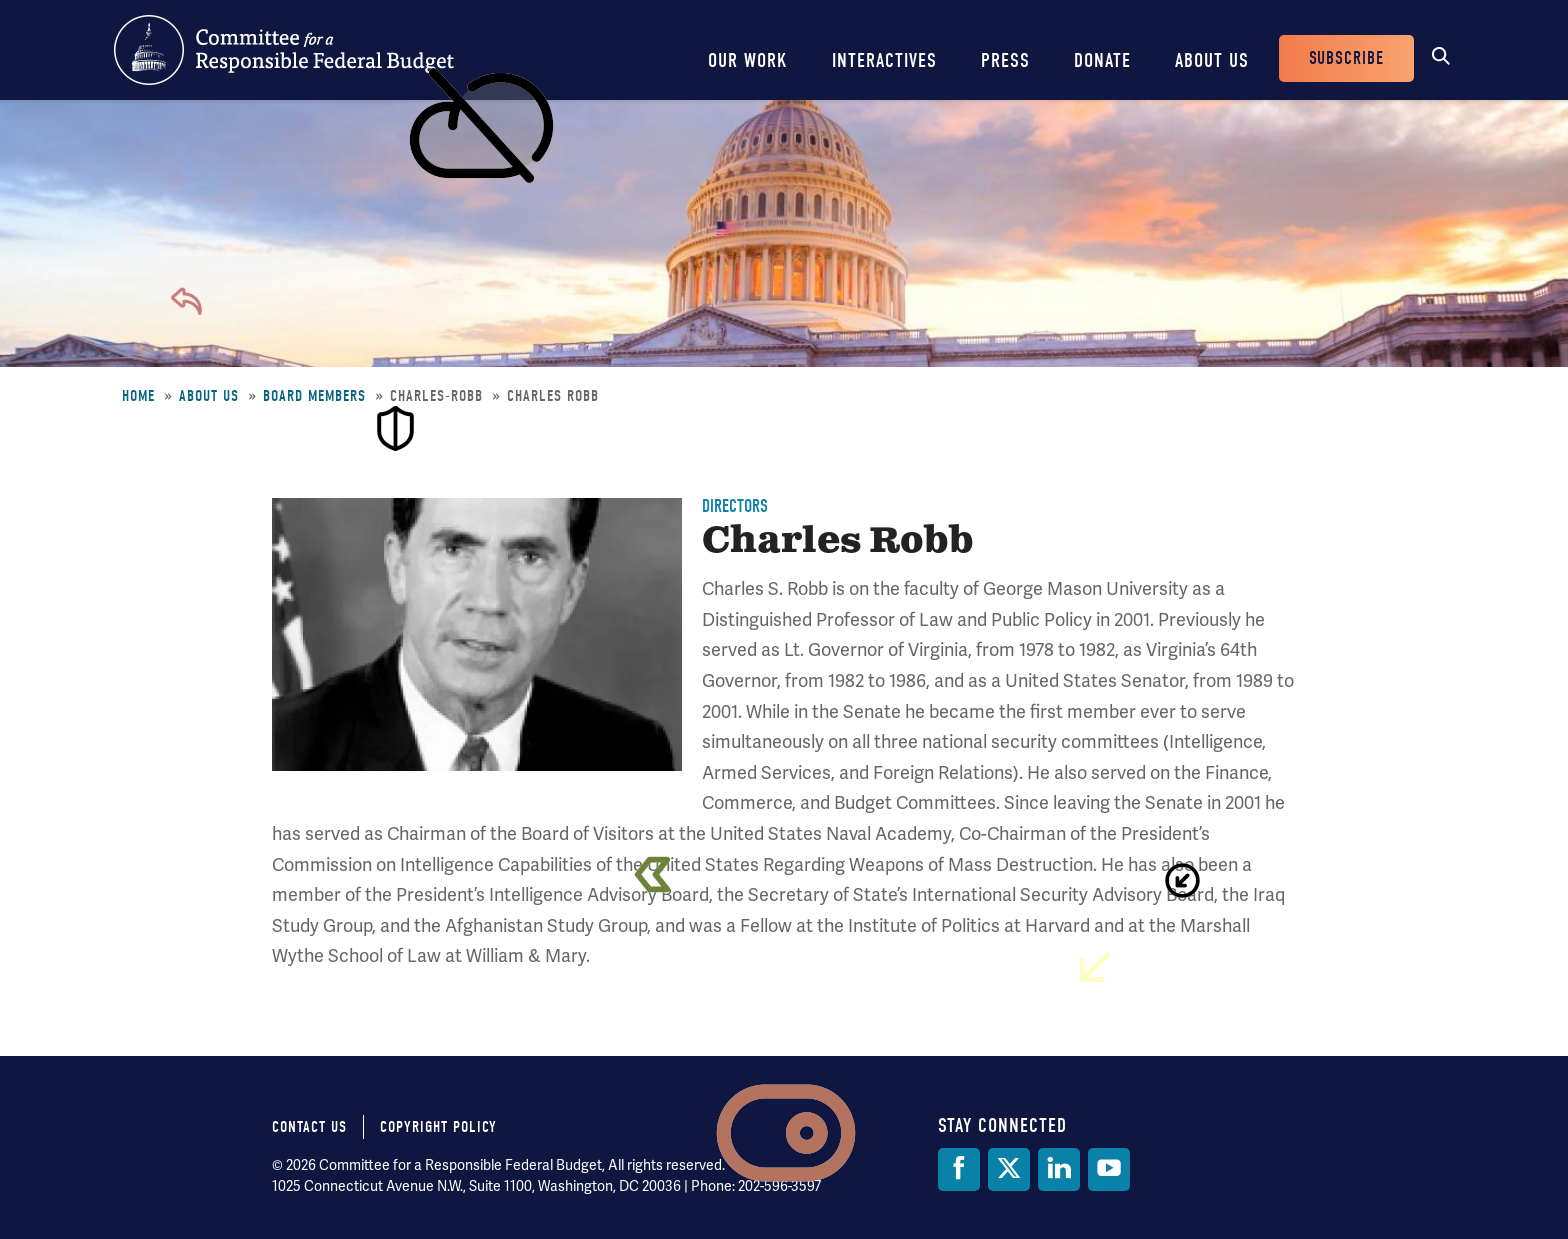  What do you see at coordinates (481, 125) in the screenshot?
I see `cloud sync is disabled or unavailable` at bounding box center [481, 125].